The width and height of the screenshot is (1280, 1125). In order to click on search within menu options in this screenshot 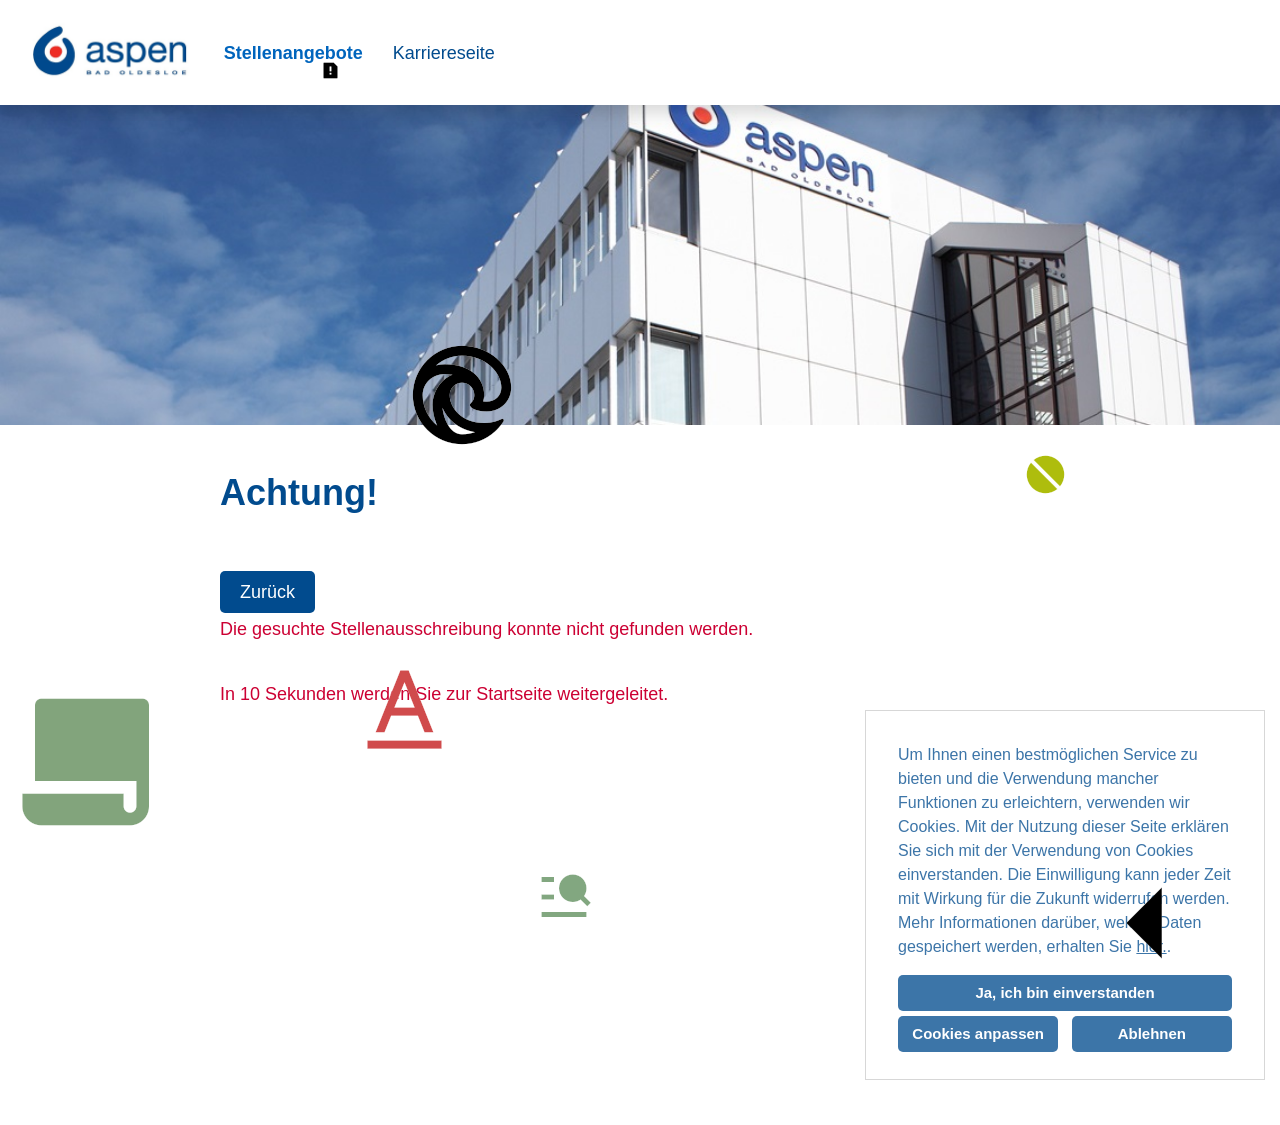, I will do `click(564, 897)`.